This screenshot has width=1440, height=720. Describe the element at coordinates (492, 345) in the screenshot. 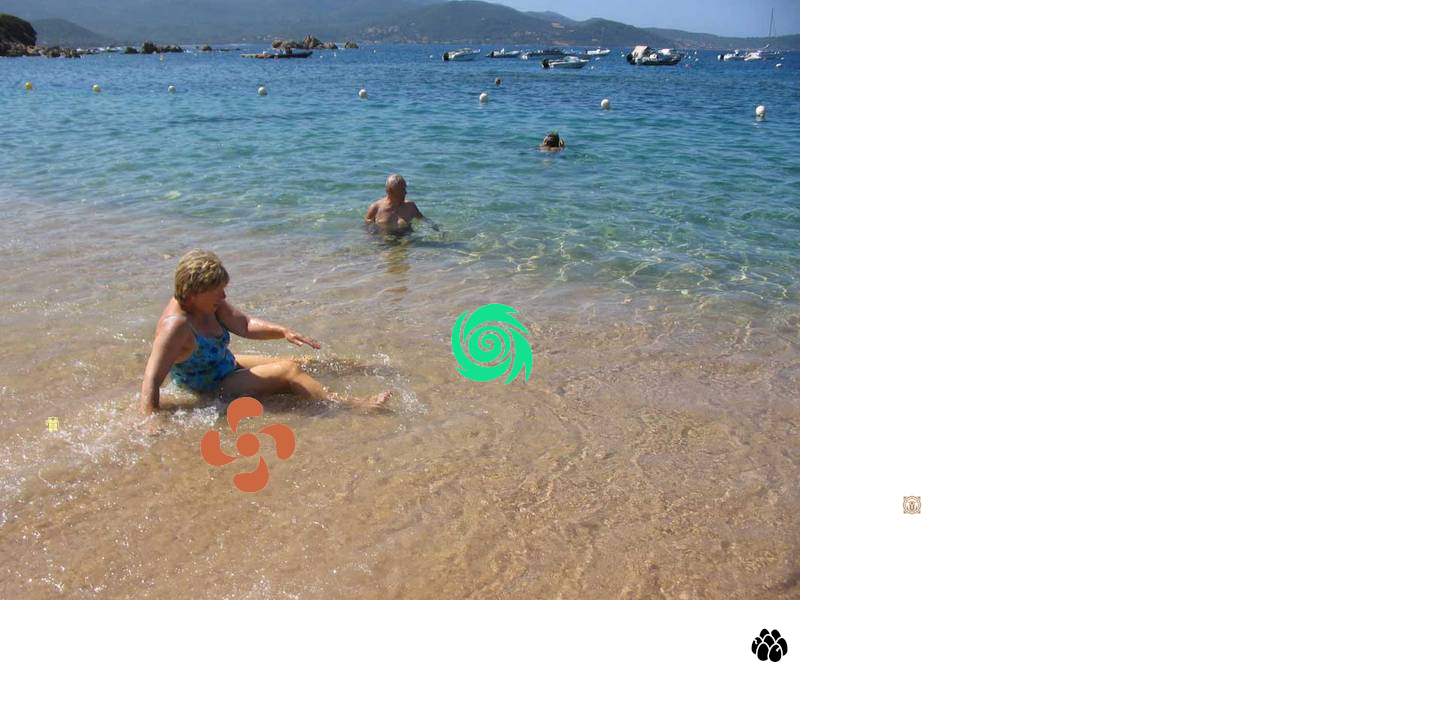

I see `decorative floral or nature-themed game element` at that location.